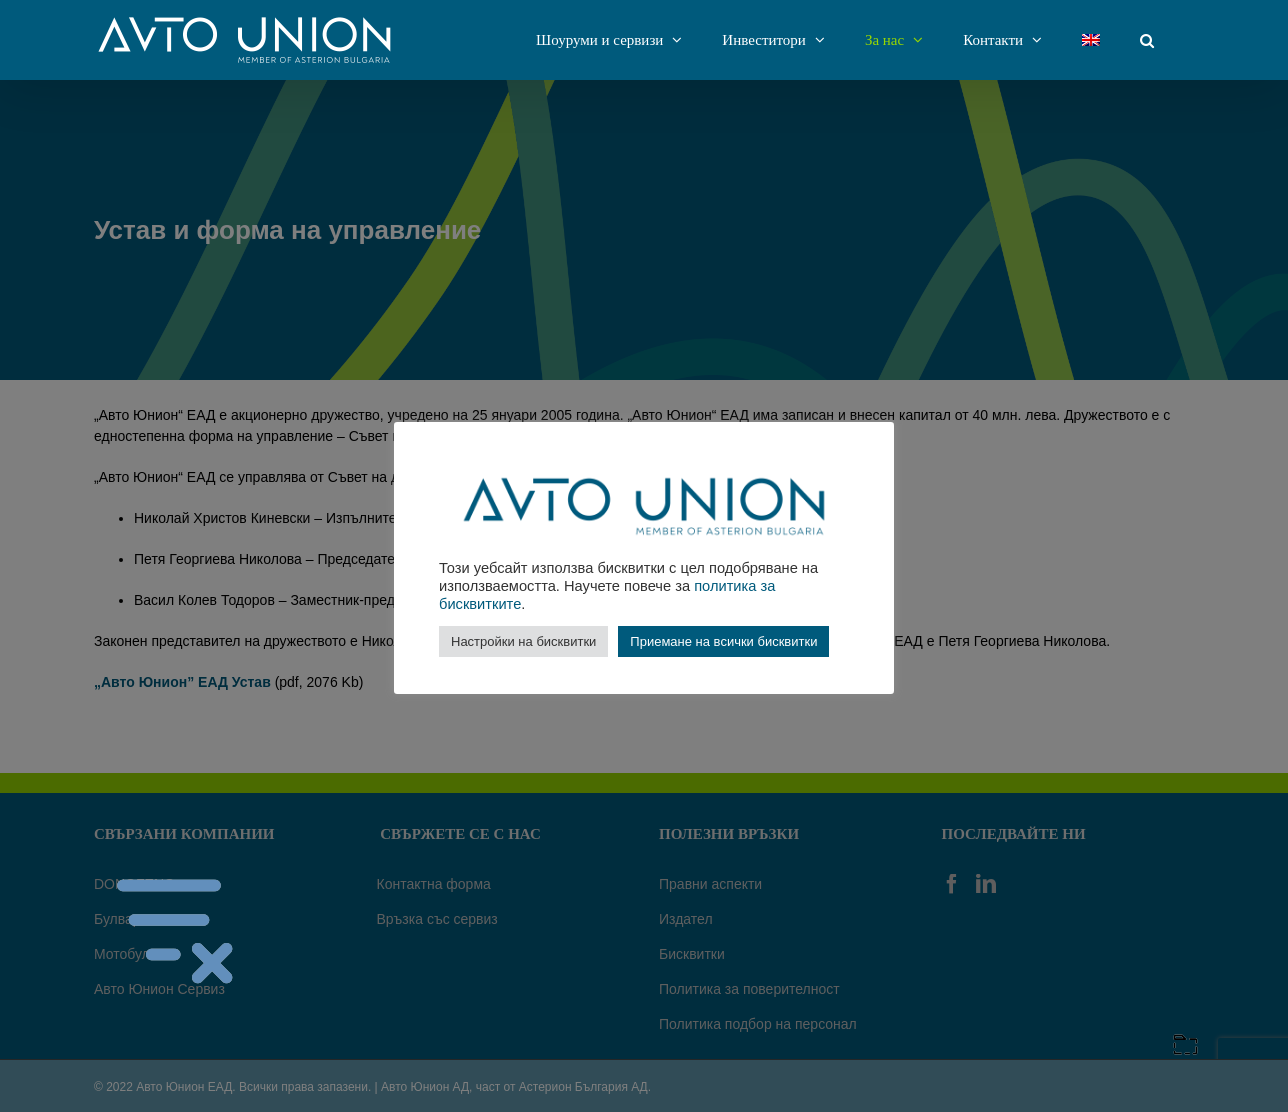 The width and height of the screenshot is (1288, 1112). I want to click on create a new folder, so click(1185, 1044).